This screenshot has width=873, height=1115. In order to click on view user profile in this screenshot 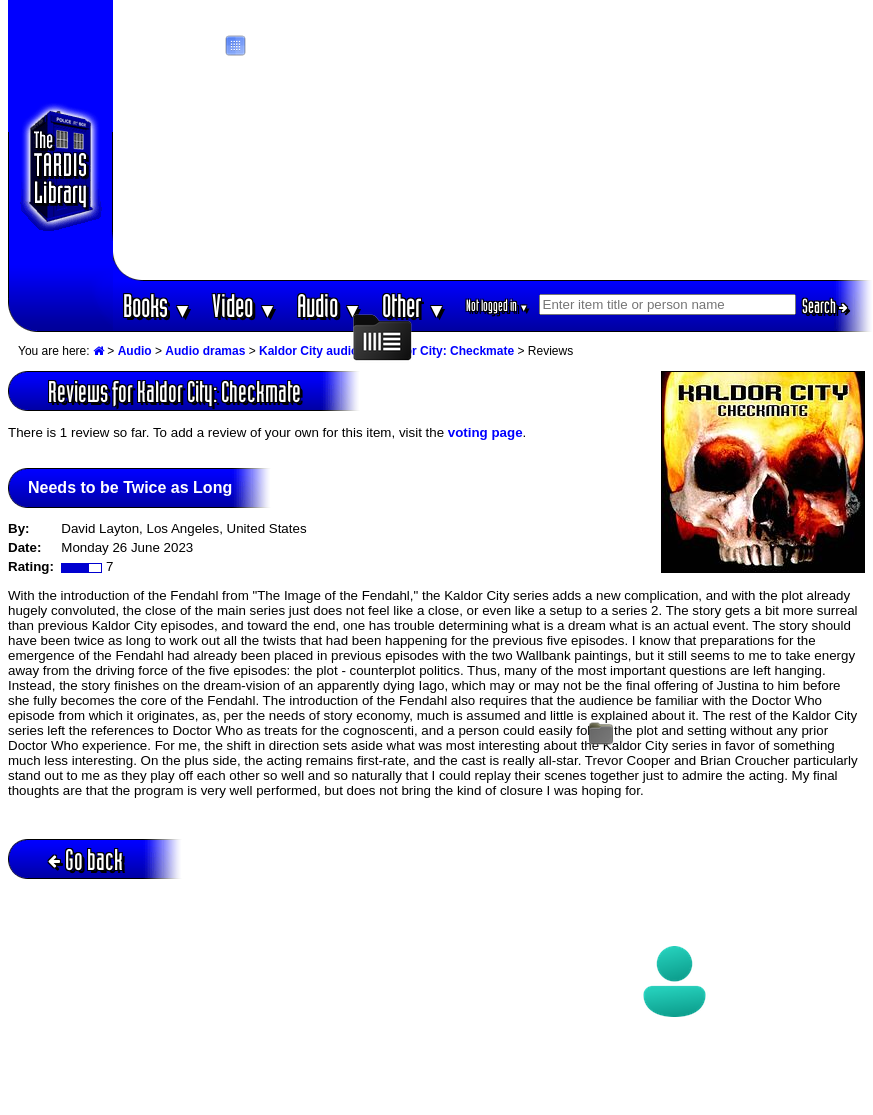, I will do `click(674, 981)`.